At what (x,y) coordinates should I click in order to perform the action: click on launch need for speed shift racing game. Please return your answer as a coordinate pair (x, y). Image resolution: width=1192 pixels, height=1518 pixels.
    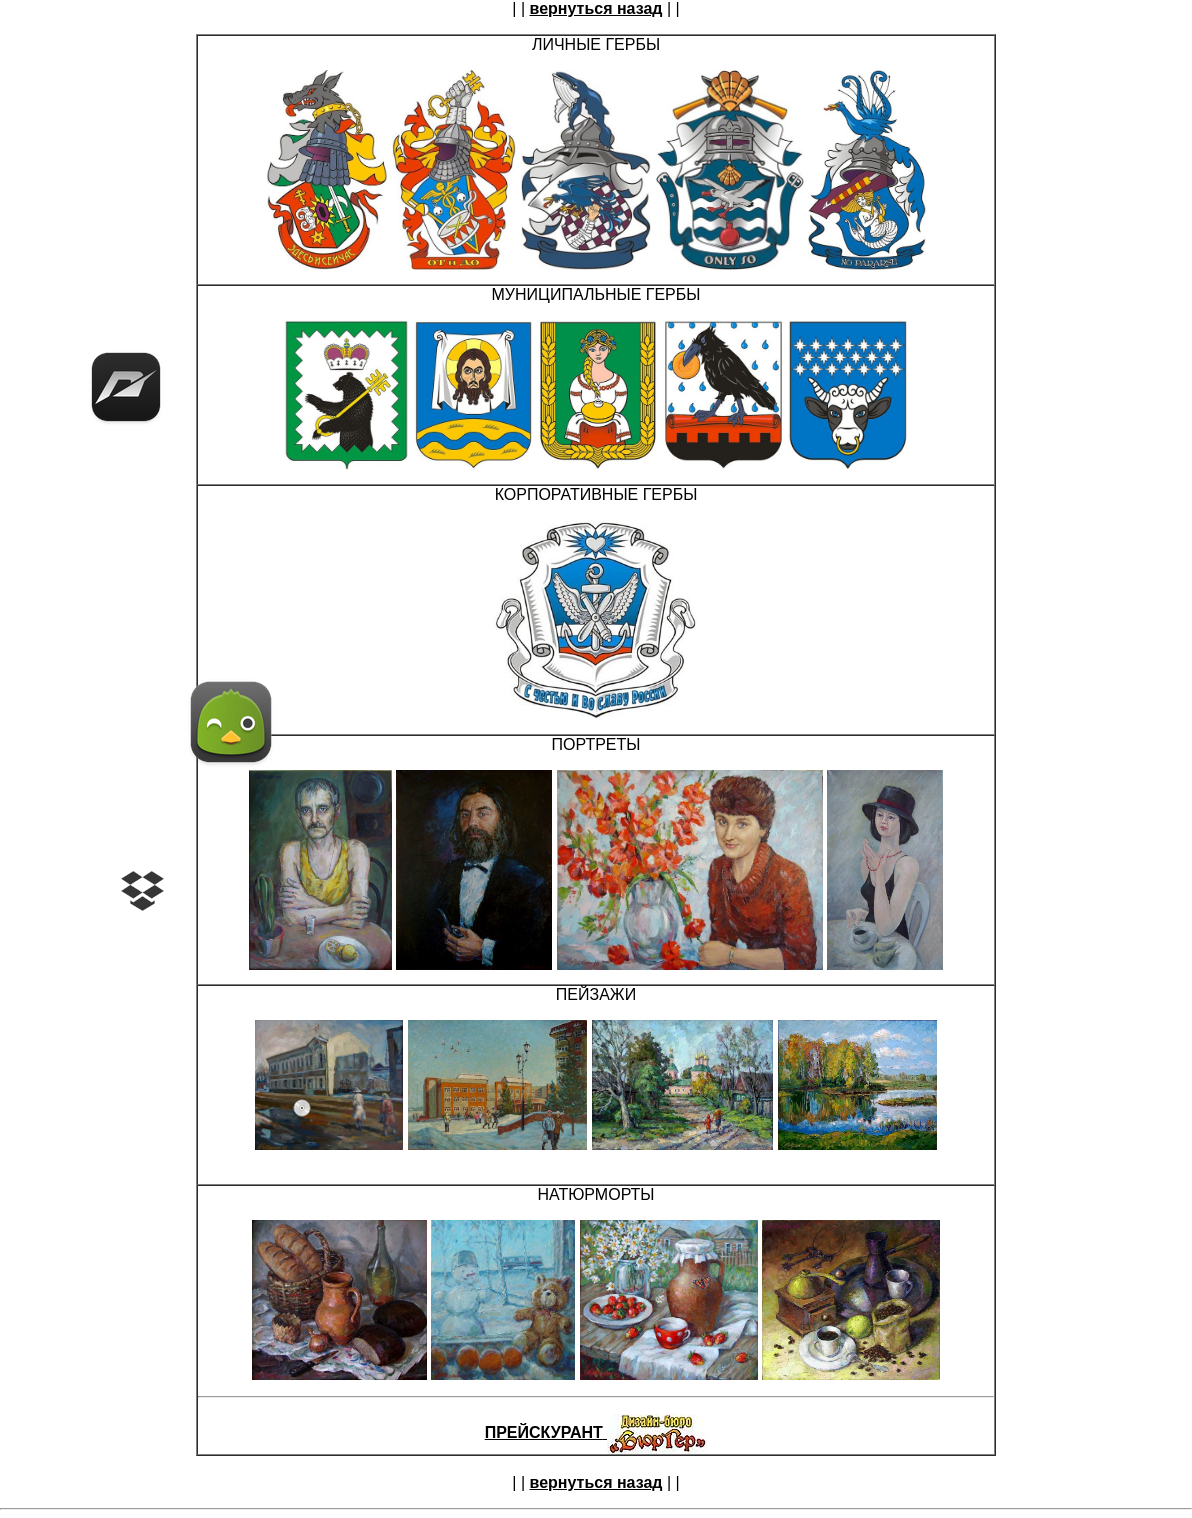
    Looking at the image, I should click on (126, 387).